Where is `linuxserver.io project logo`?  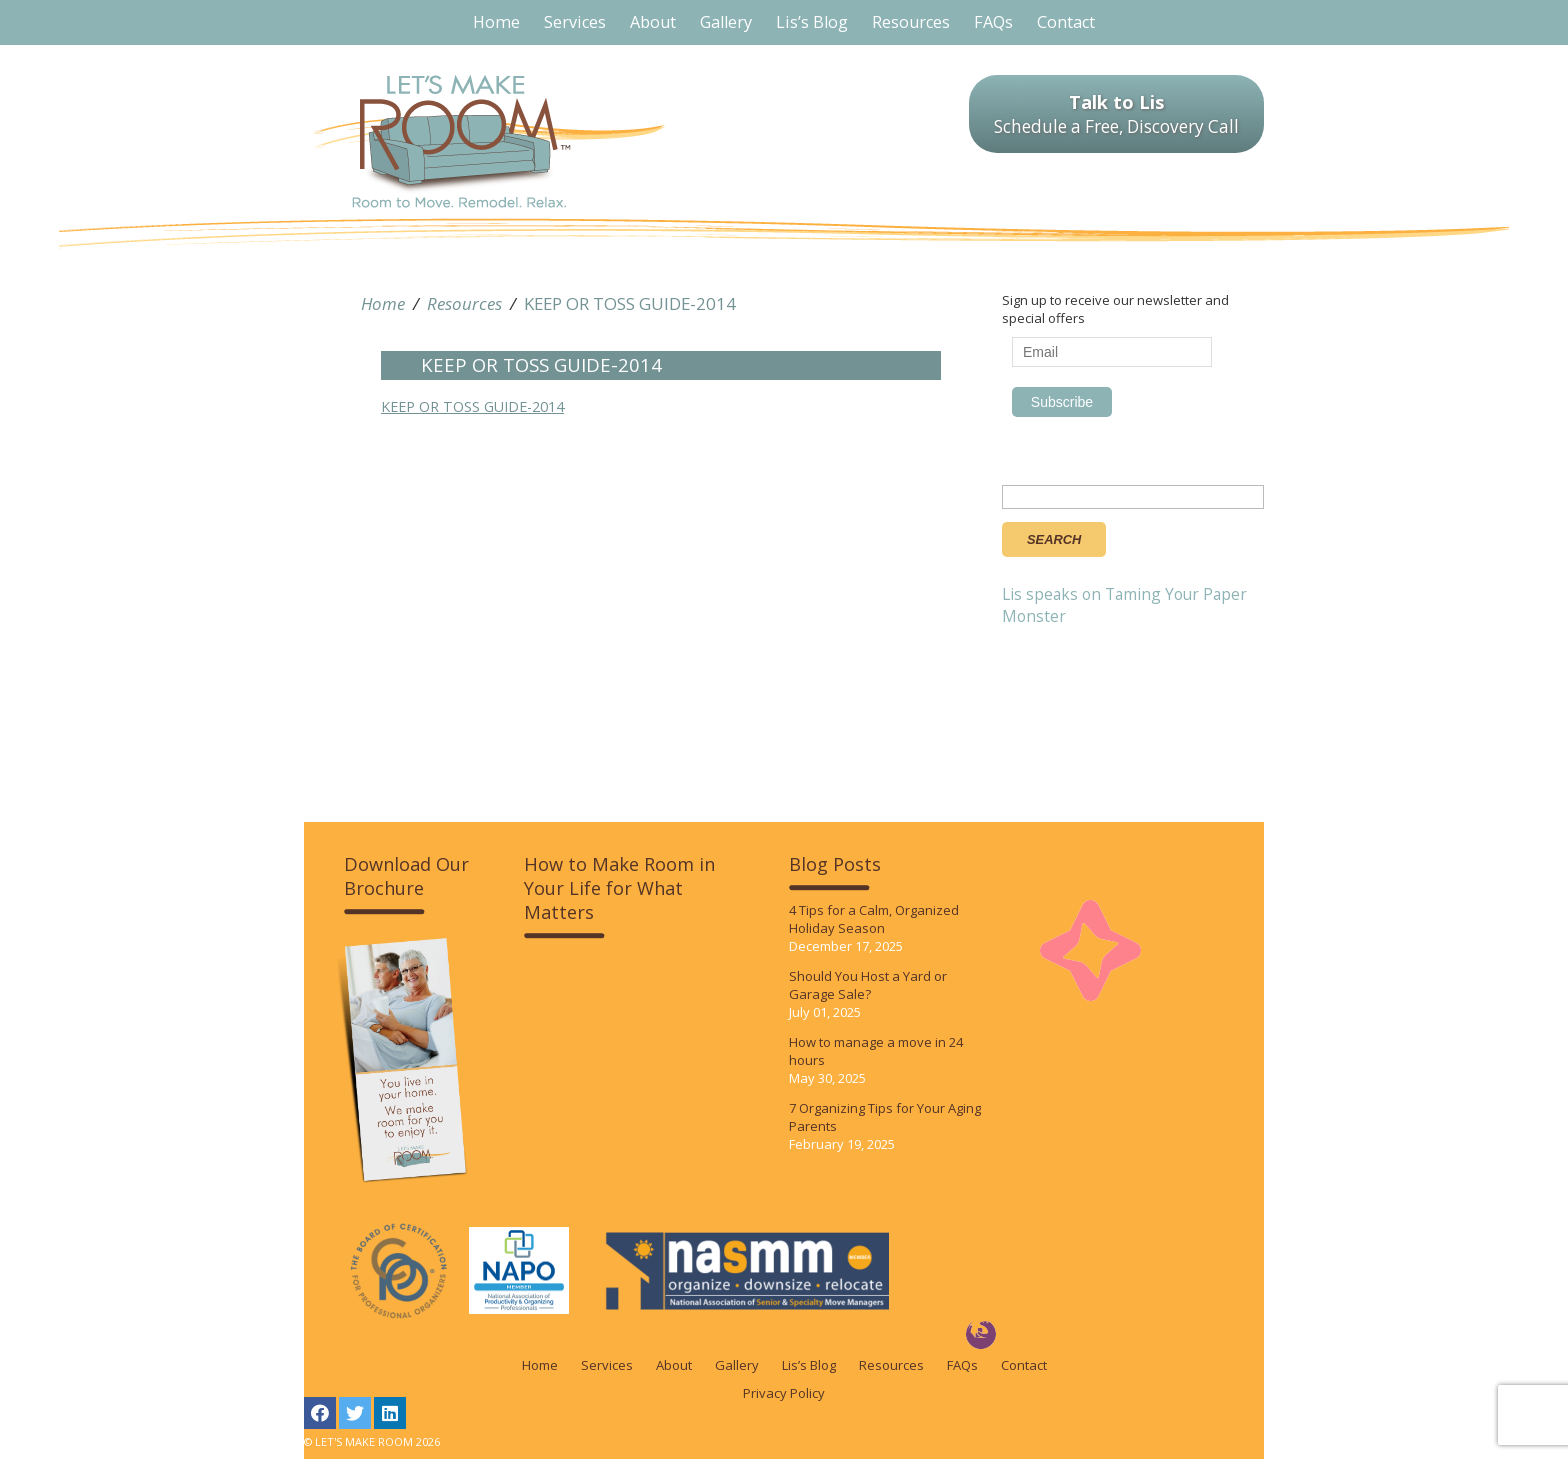
linuxserver.io project logo is located at coordinates (981, 1335).